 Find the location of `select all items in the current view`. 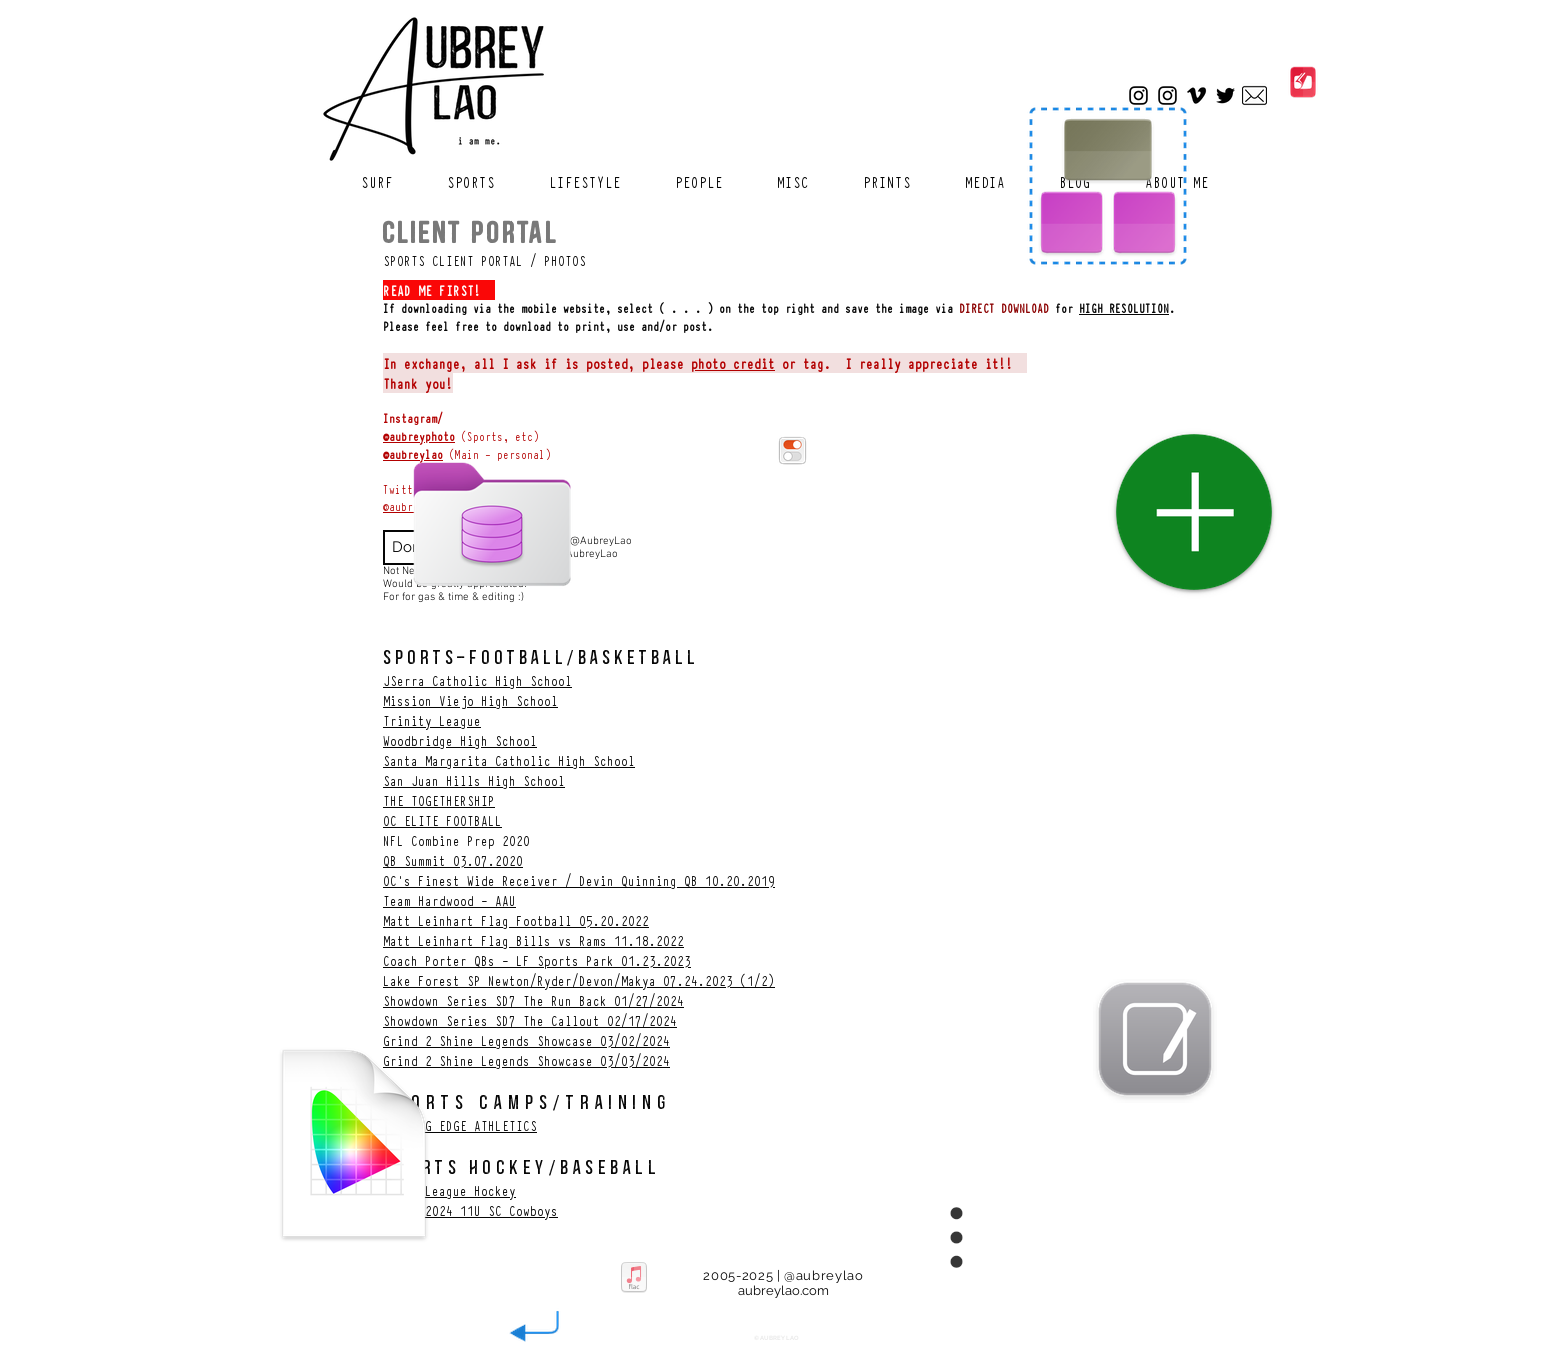

select all items in the current view is located at coordinates (1108, 186).